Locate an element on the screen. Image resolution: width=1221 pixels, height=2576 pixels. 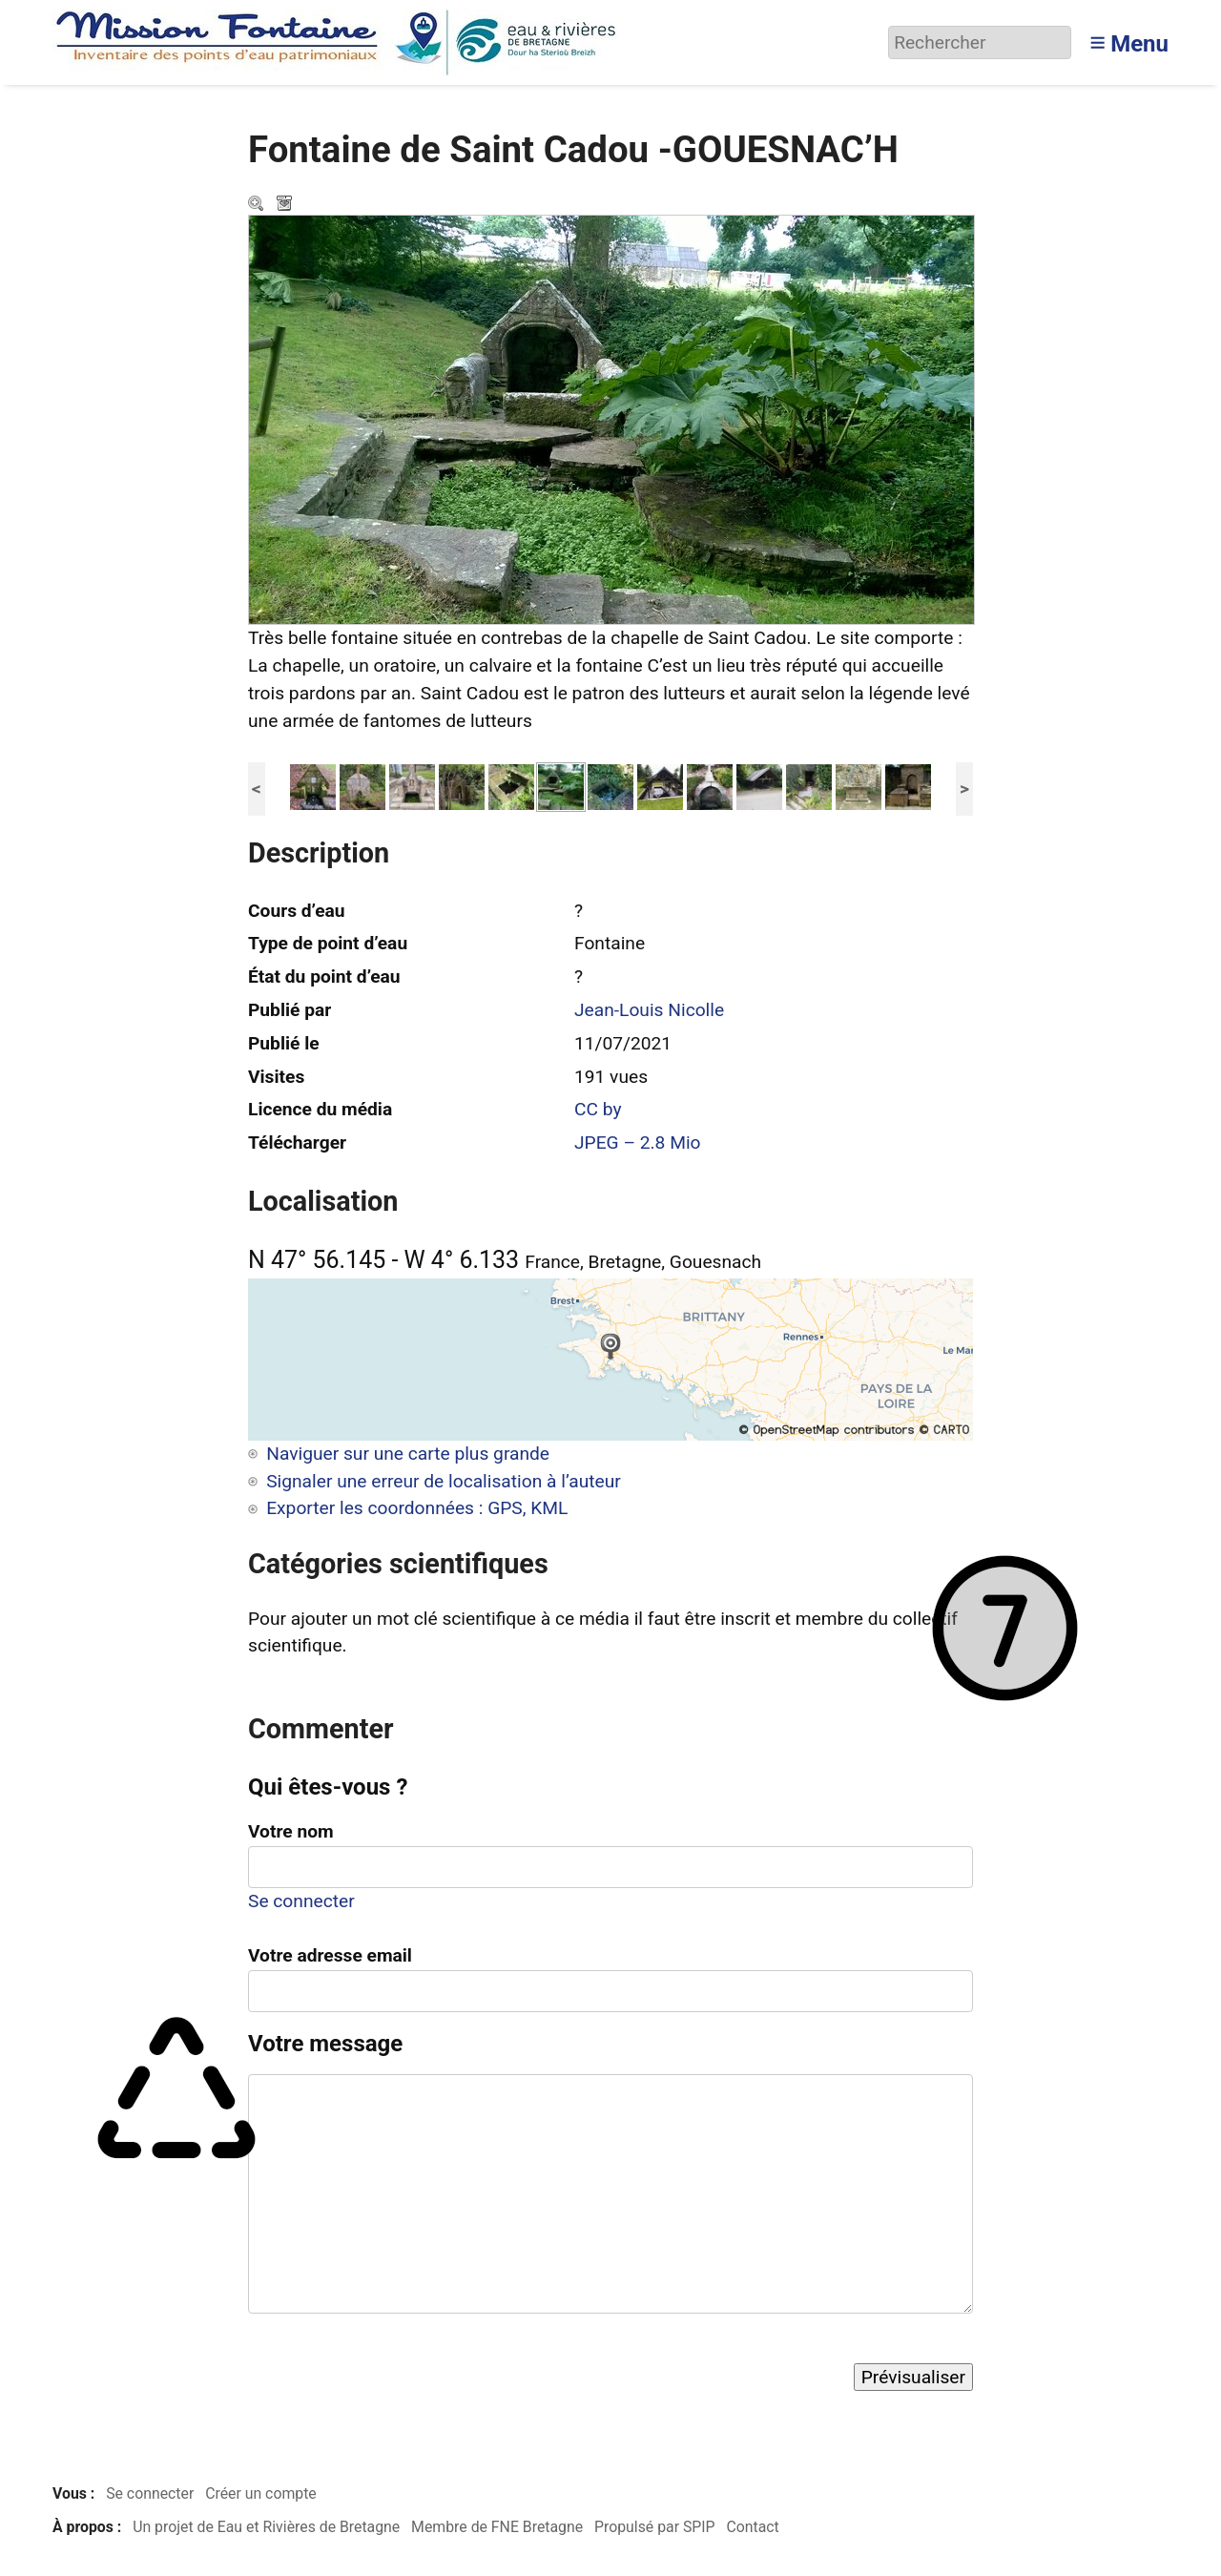
indicates a recycling or refresh cycle is located at coordinates (176, 2090).